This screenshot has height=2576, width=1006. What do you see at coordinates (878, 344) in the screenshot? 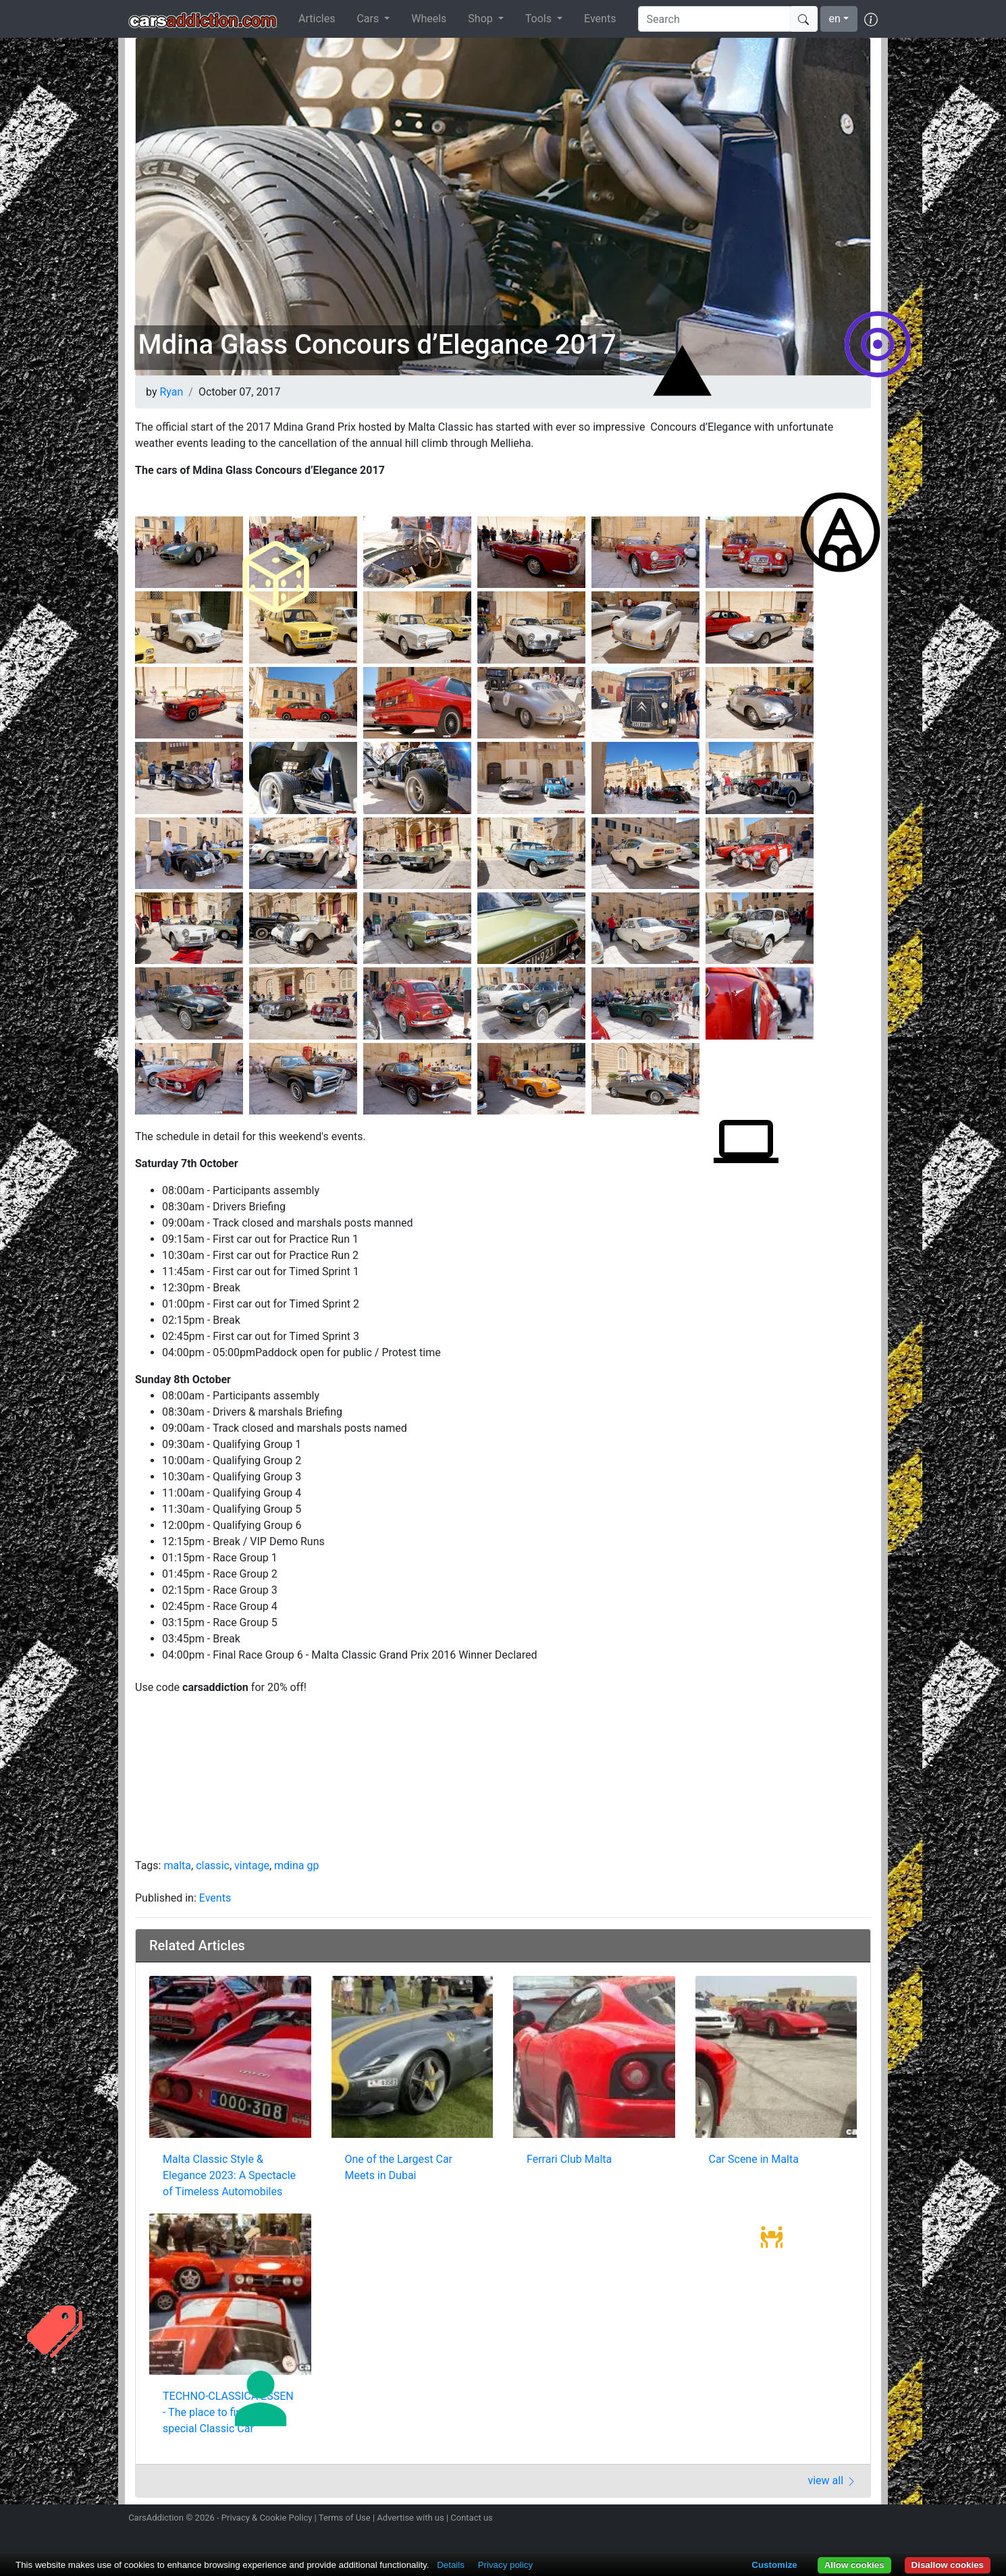
I see `play or access media library` at bounding box center [878, 344].